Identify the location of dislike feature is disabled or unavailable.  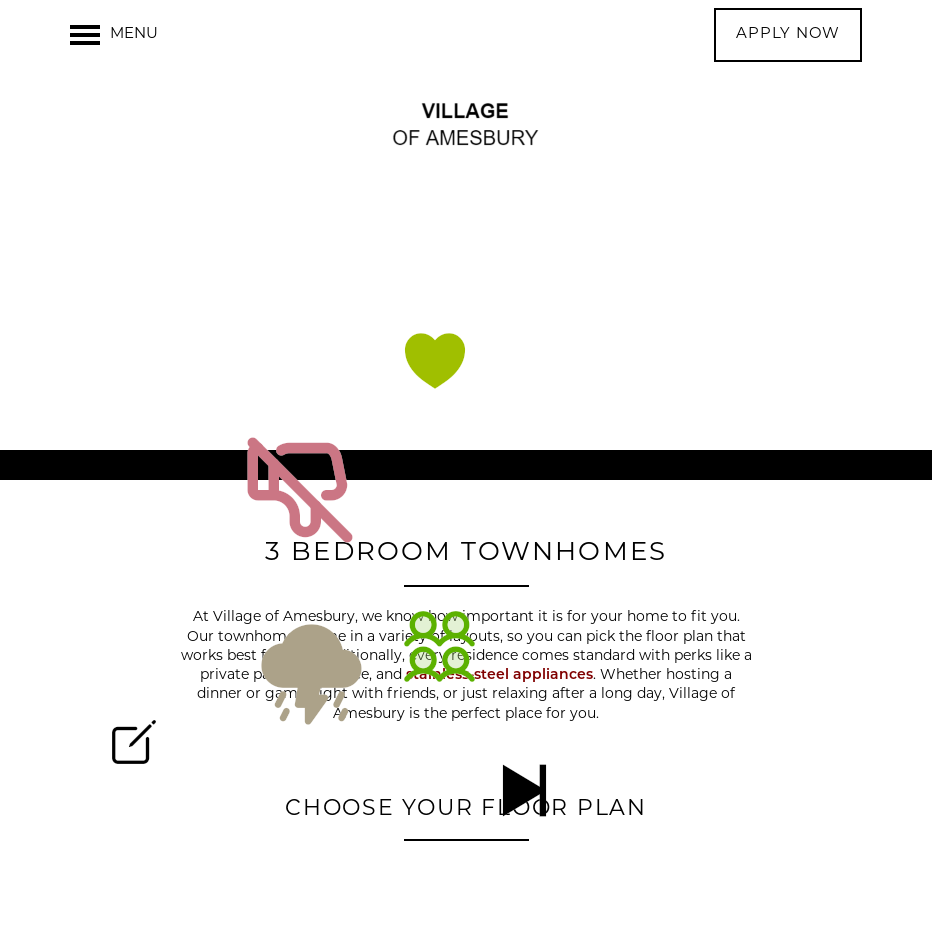
(300, 490).